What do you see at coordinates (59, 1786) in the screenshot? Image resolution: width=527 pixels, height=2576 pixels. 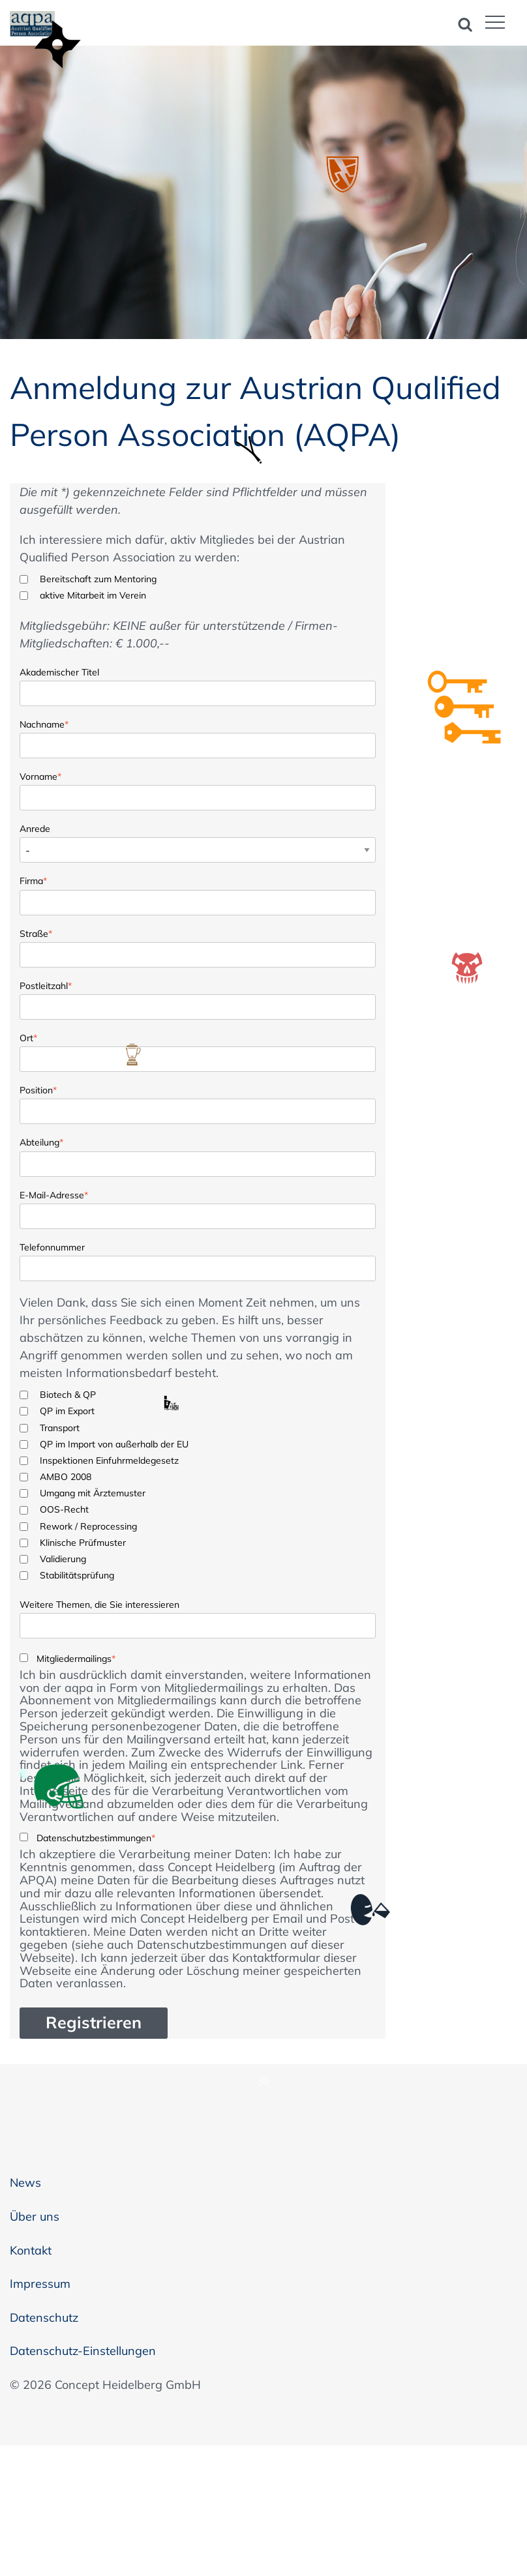 I see `access american football content or games` at bounding box center [59, 1786].